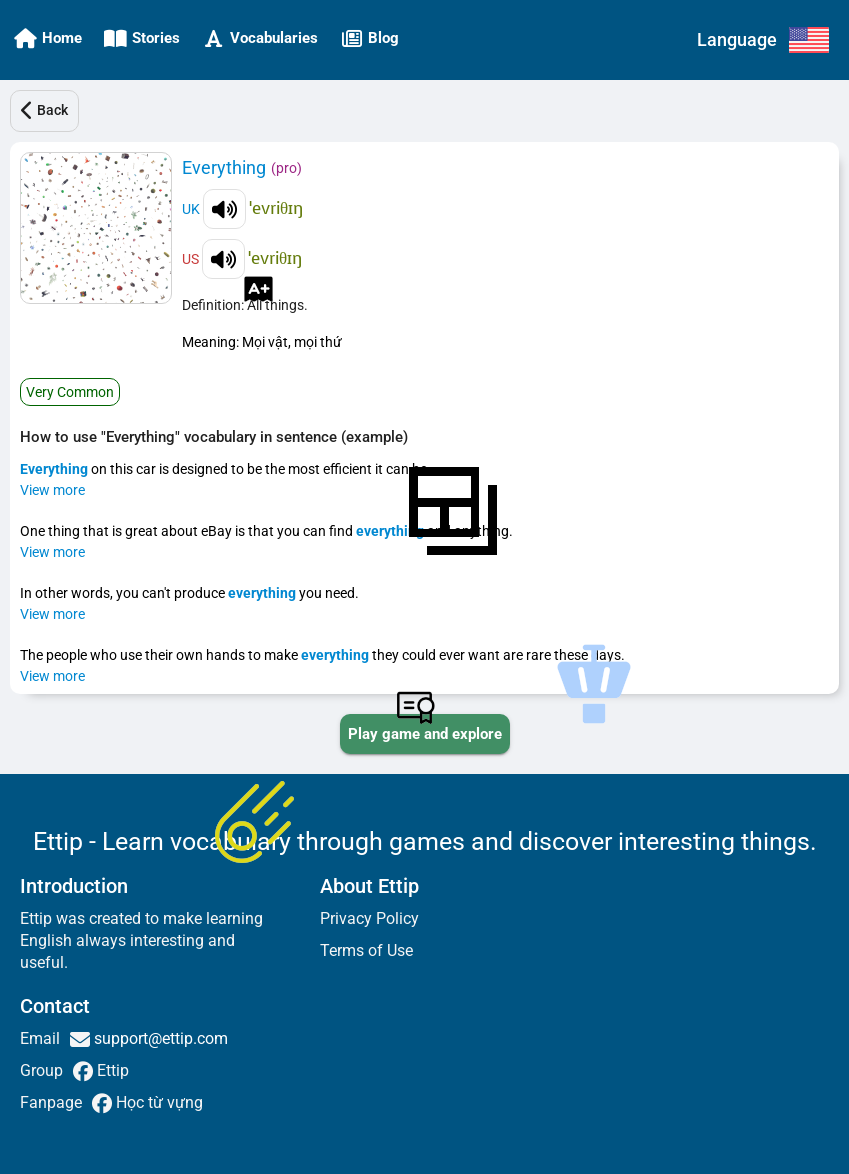 Image resolution: width=849 pixels, height=1174 pixels. I want to click on indicates a crash or system error, so click(254, 823).